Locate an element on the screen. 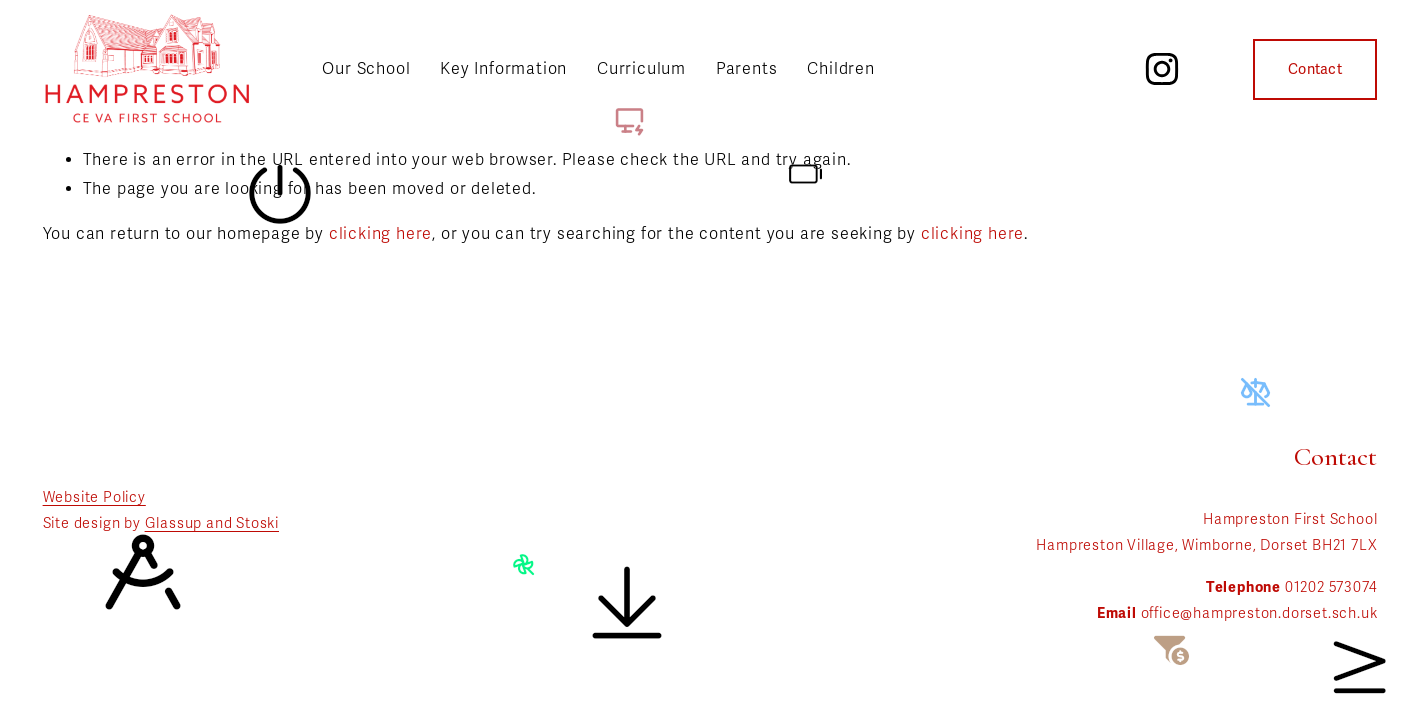 This screenshot has width=1420, height=720. indicates battery is completely drained is located at coordinates (805, 174).